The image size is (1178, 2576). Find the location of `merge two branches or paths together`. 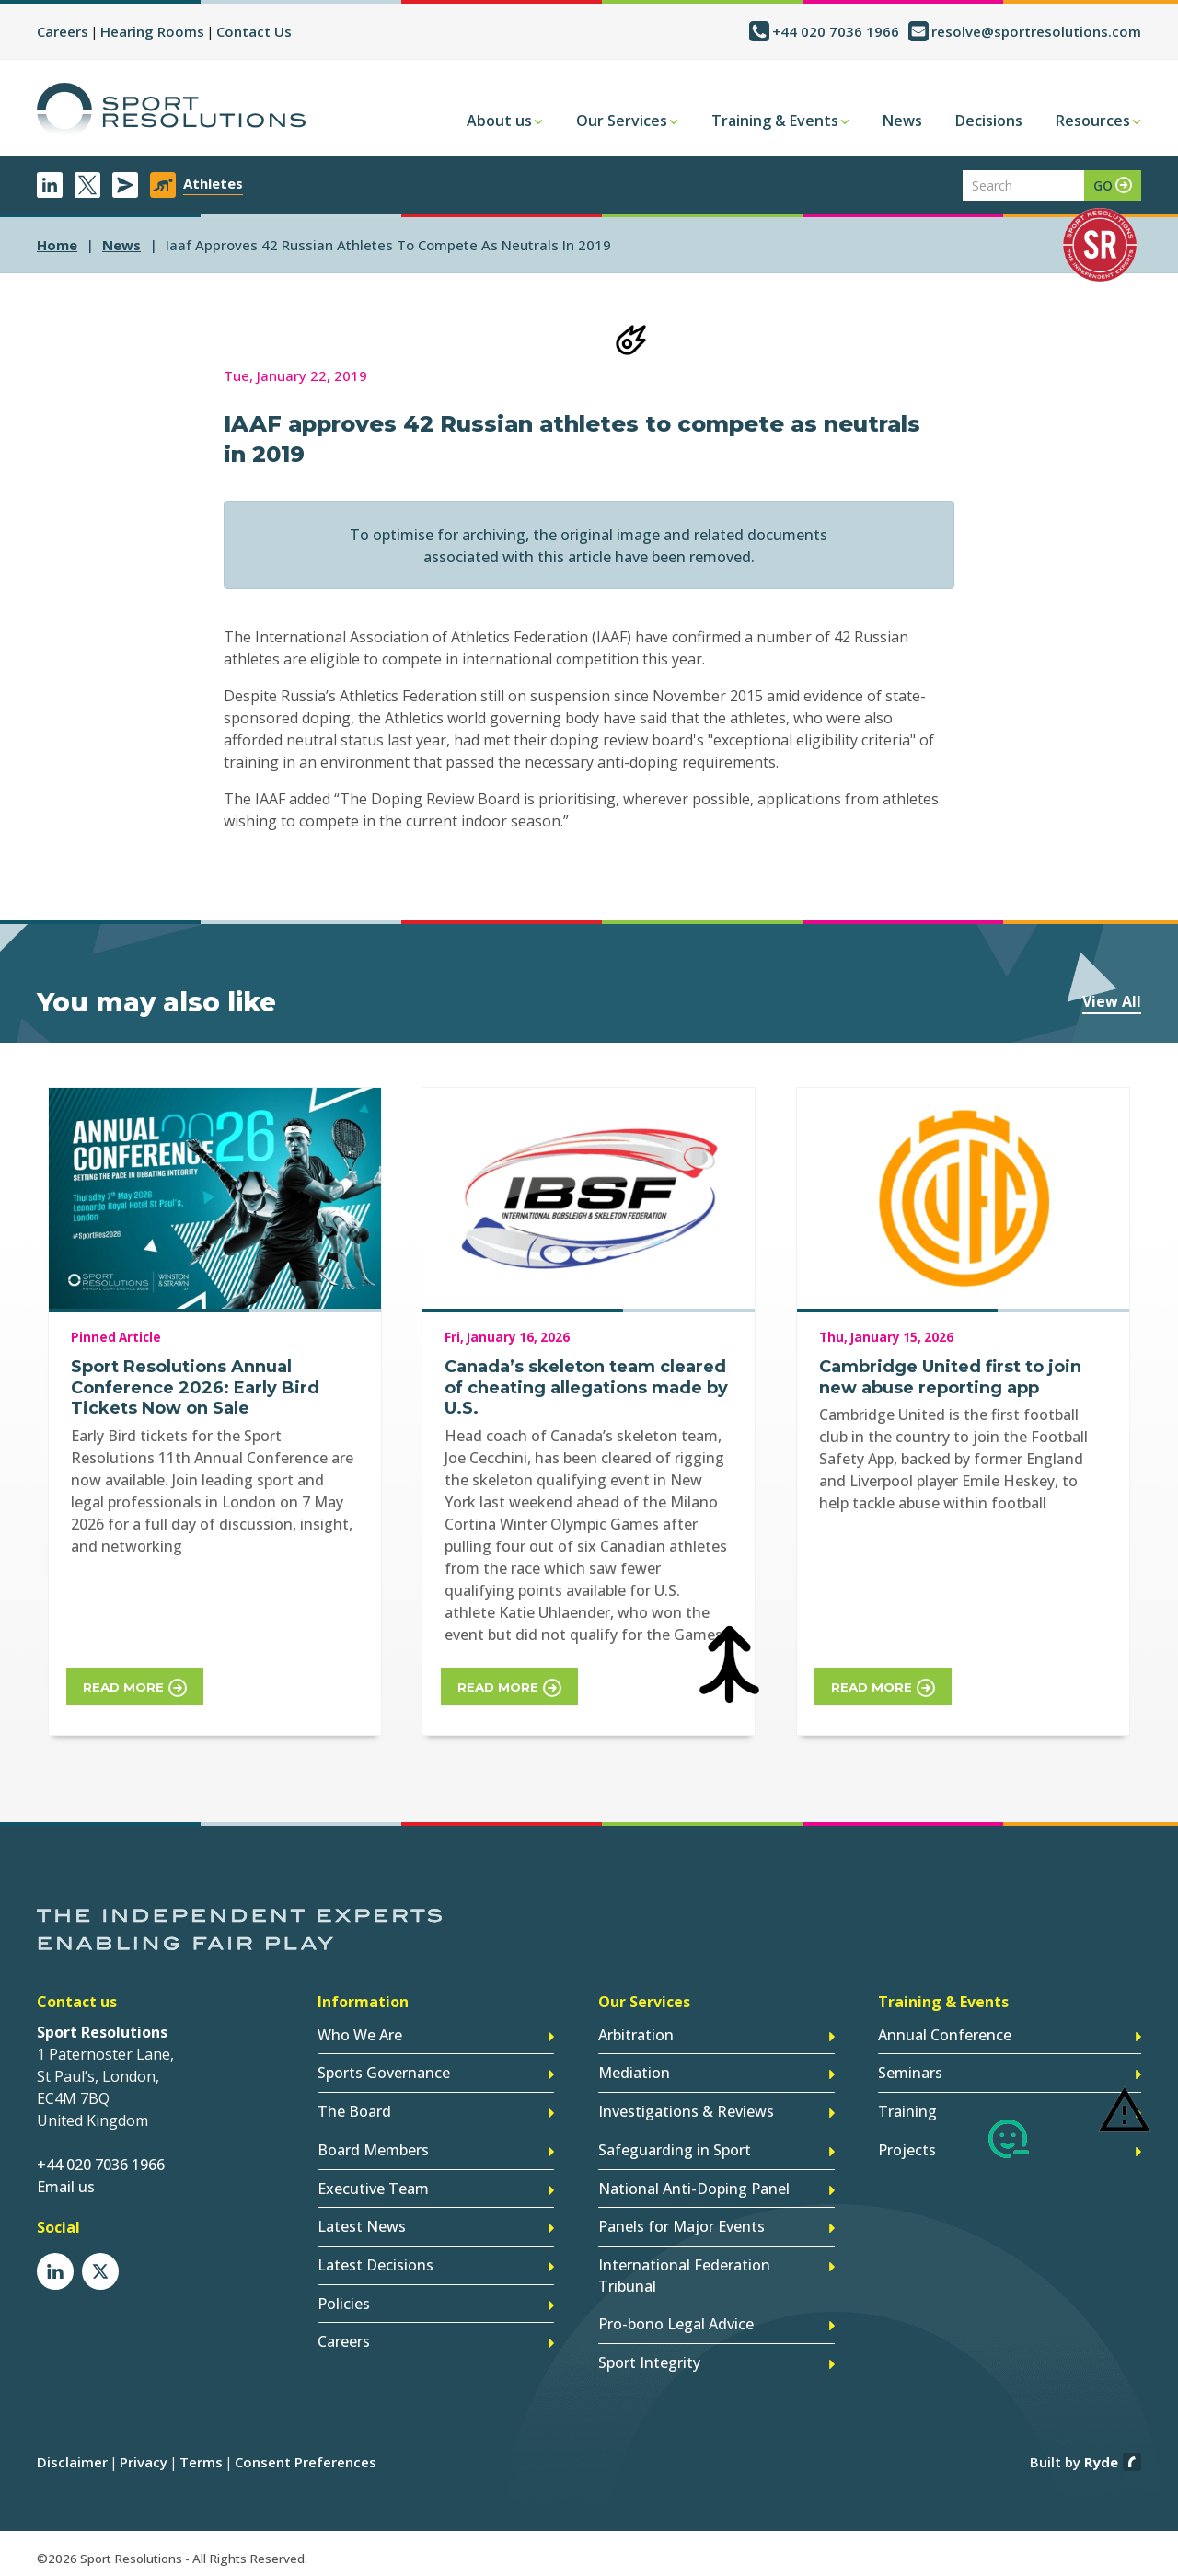

merge two branches or paths together is located at coordinates (729, 1664).